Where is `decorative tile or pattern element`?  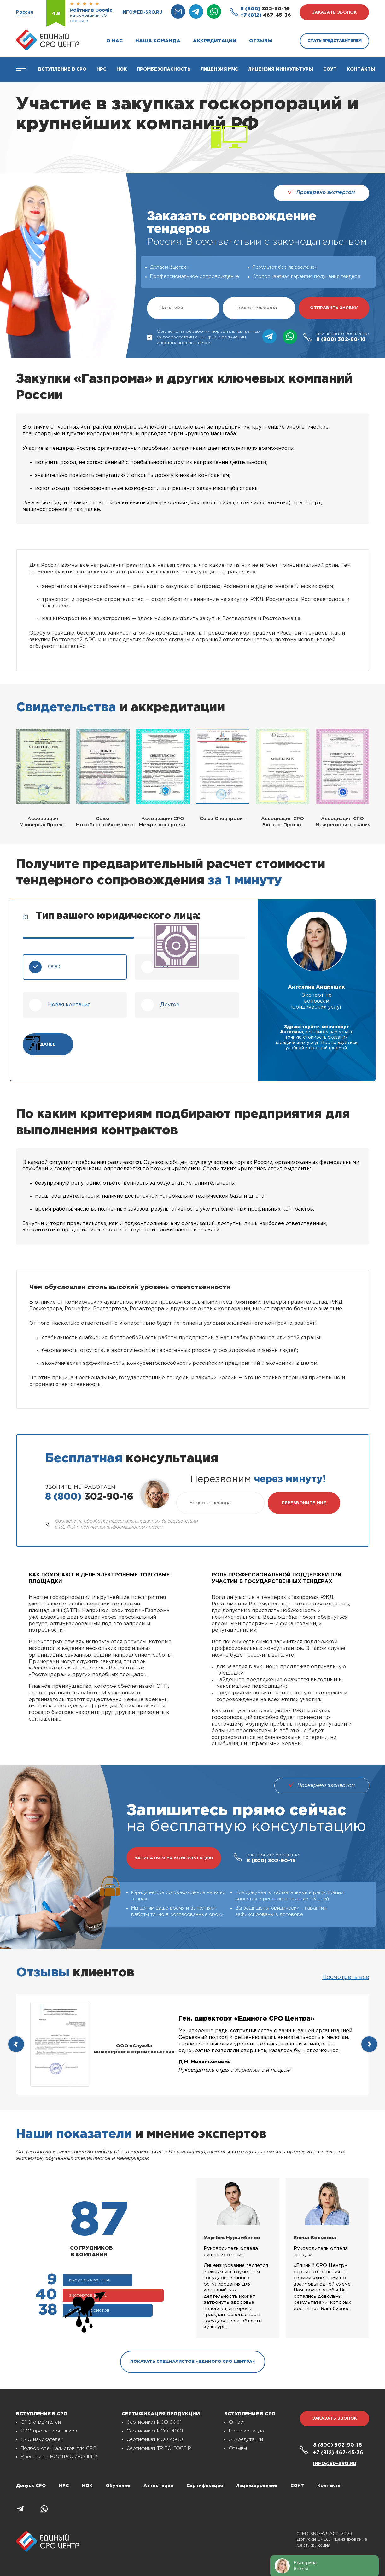
decorative tile or pattern element is located at coordinates (176, 946).